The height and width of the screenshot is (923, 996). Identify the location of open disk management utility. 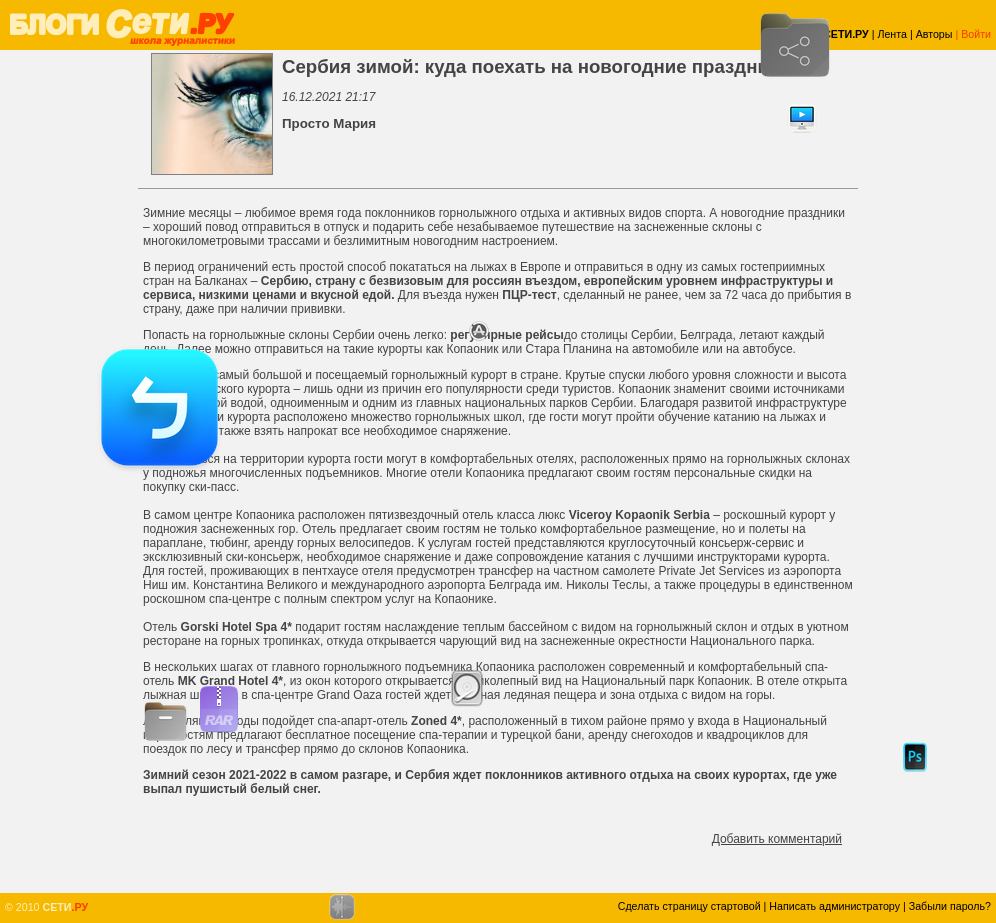
(467, 688).